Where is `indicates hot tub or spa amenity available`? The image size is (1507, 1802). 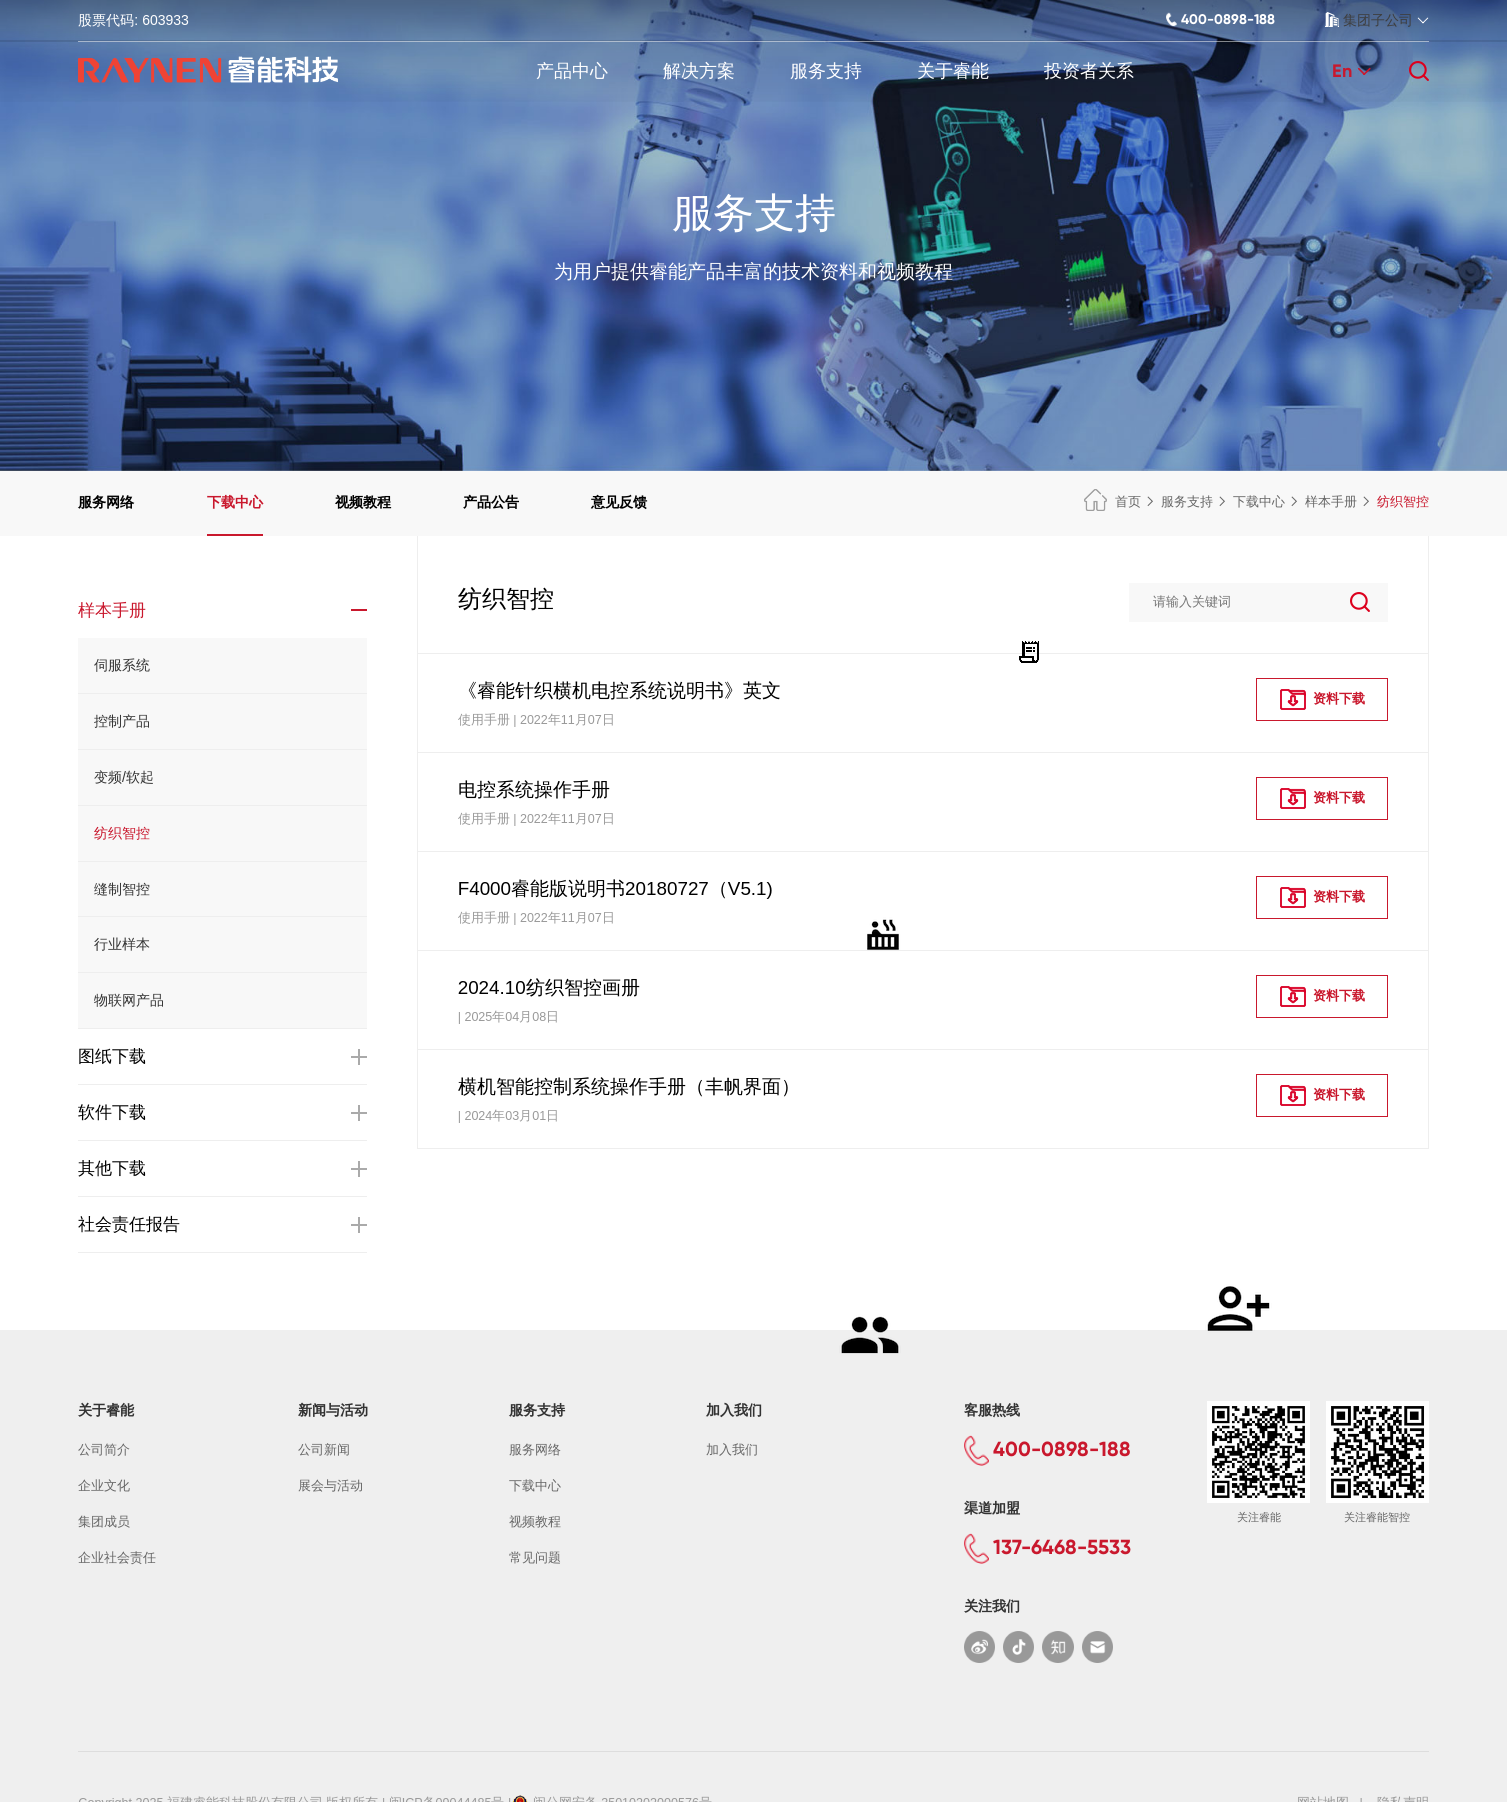 indicates hot tub or spa amenity available is located at coordinates (883, 934).